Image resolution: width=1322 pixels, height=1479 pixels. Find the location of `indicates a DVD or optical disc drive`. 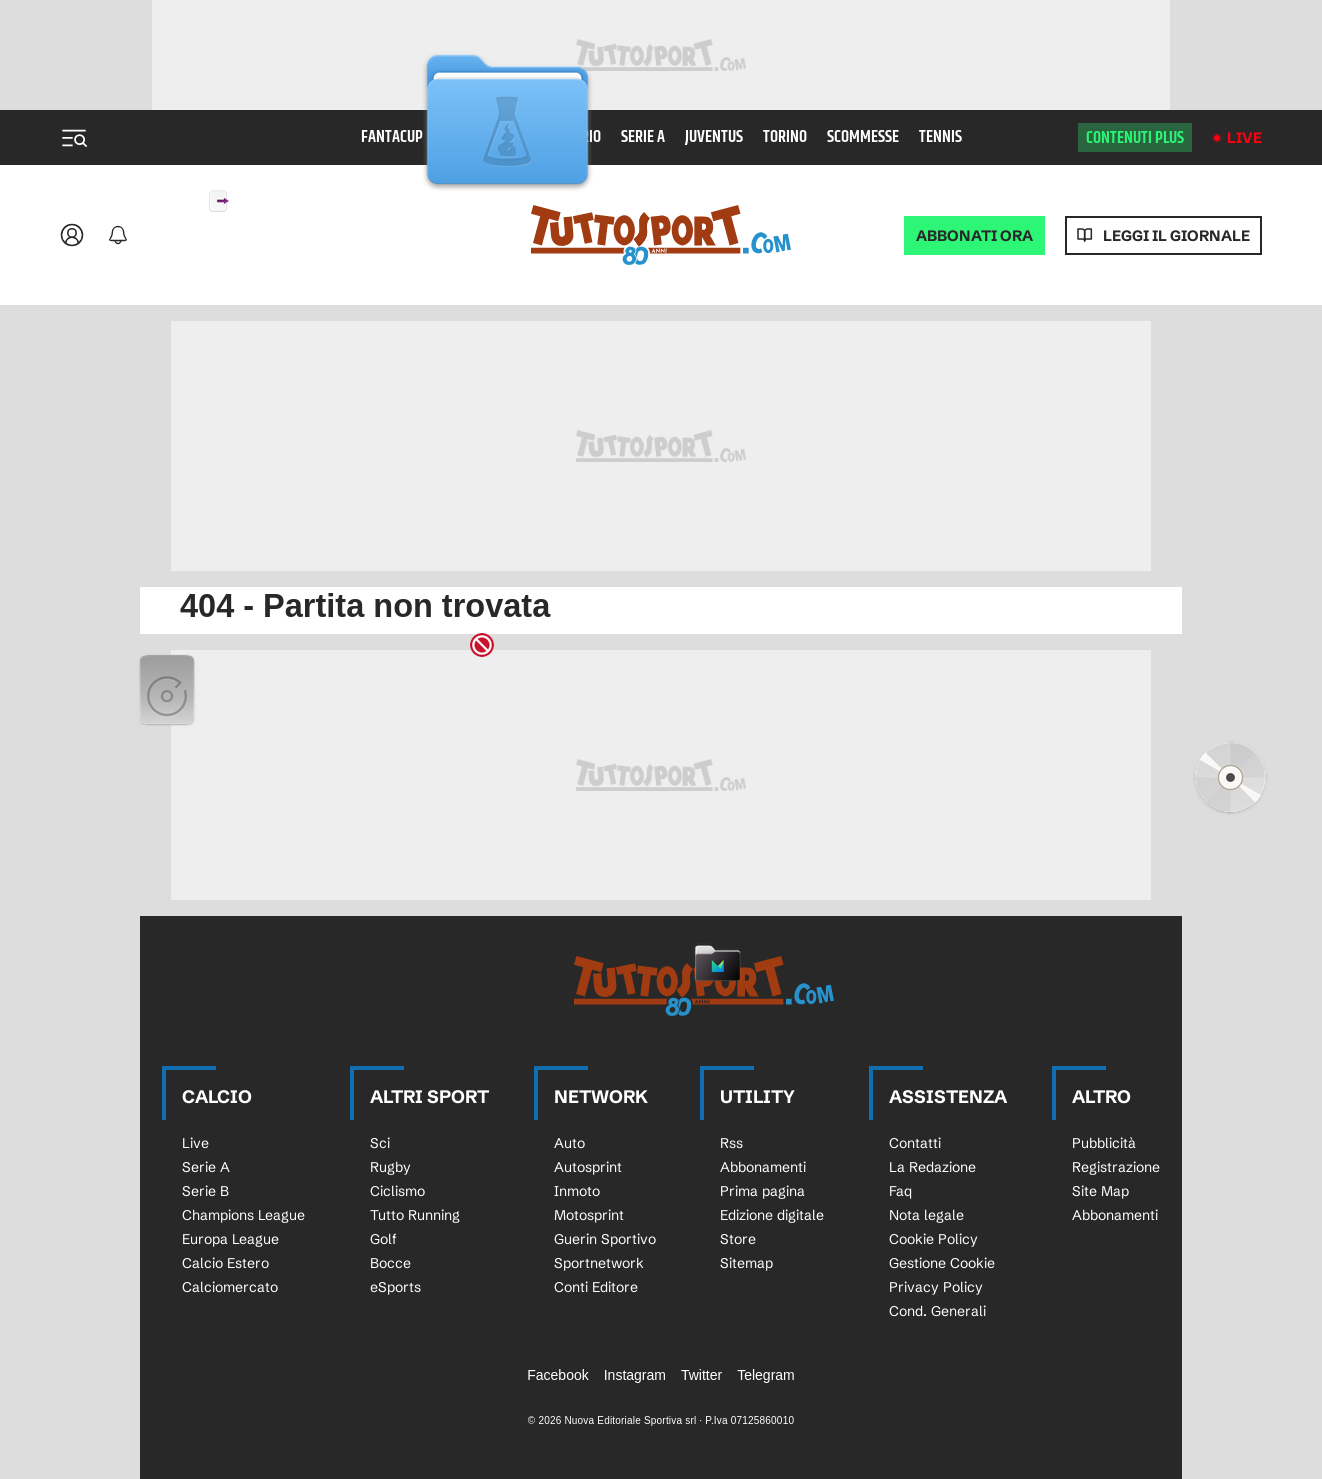

indicates a DVD or optical disc drive is located at coordinates (1230, 777).